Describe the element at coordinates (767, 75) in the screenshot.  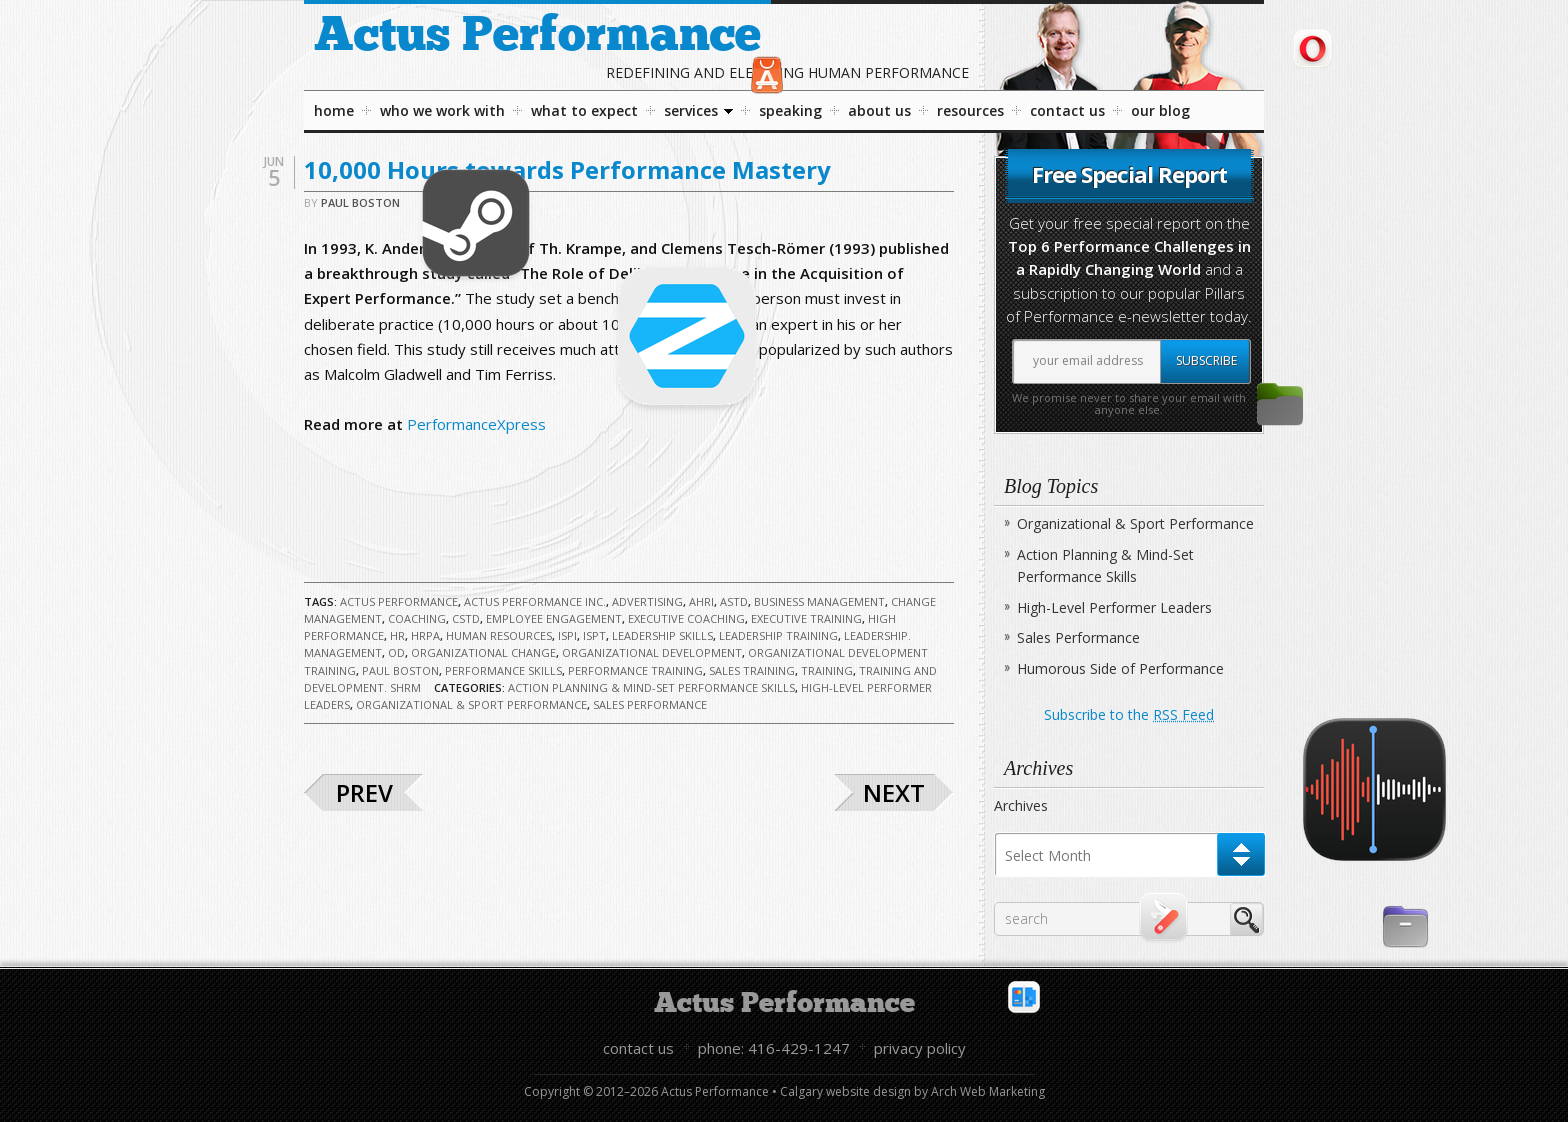
I see `open the app center to browse and install applications` at that location.